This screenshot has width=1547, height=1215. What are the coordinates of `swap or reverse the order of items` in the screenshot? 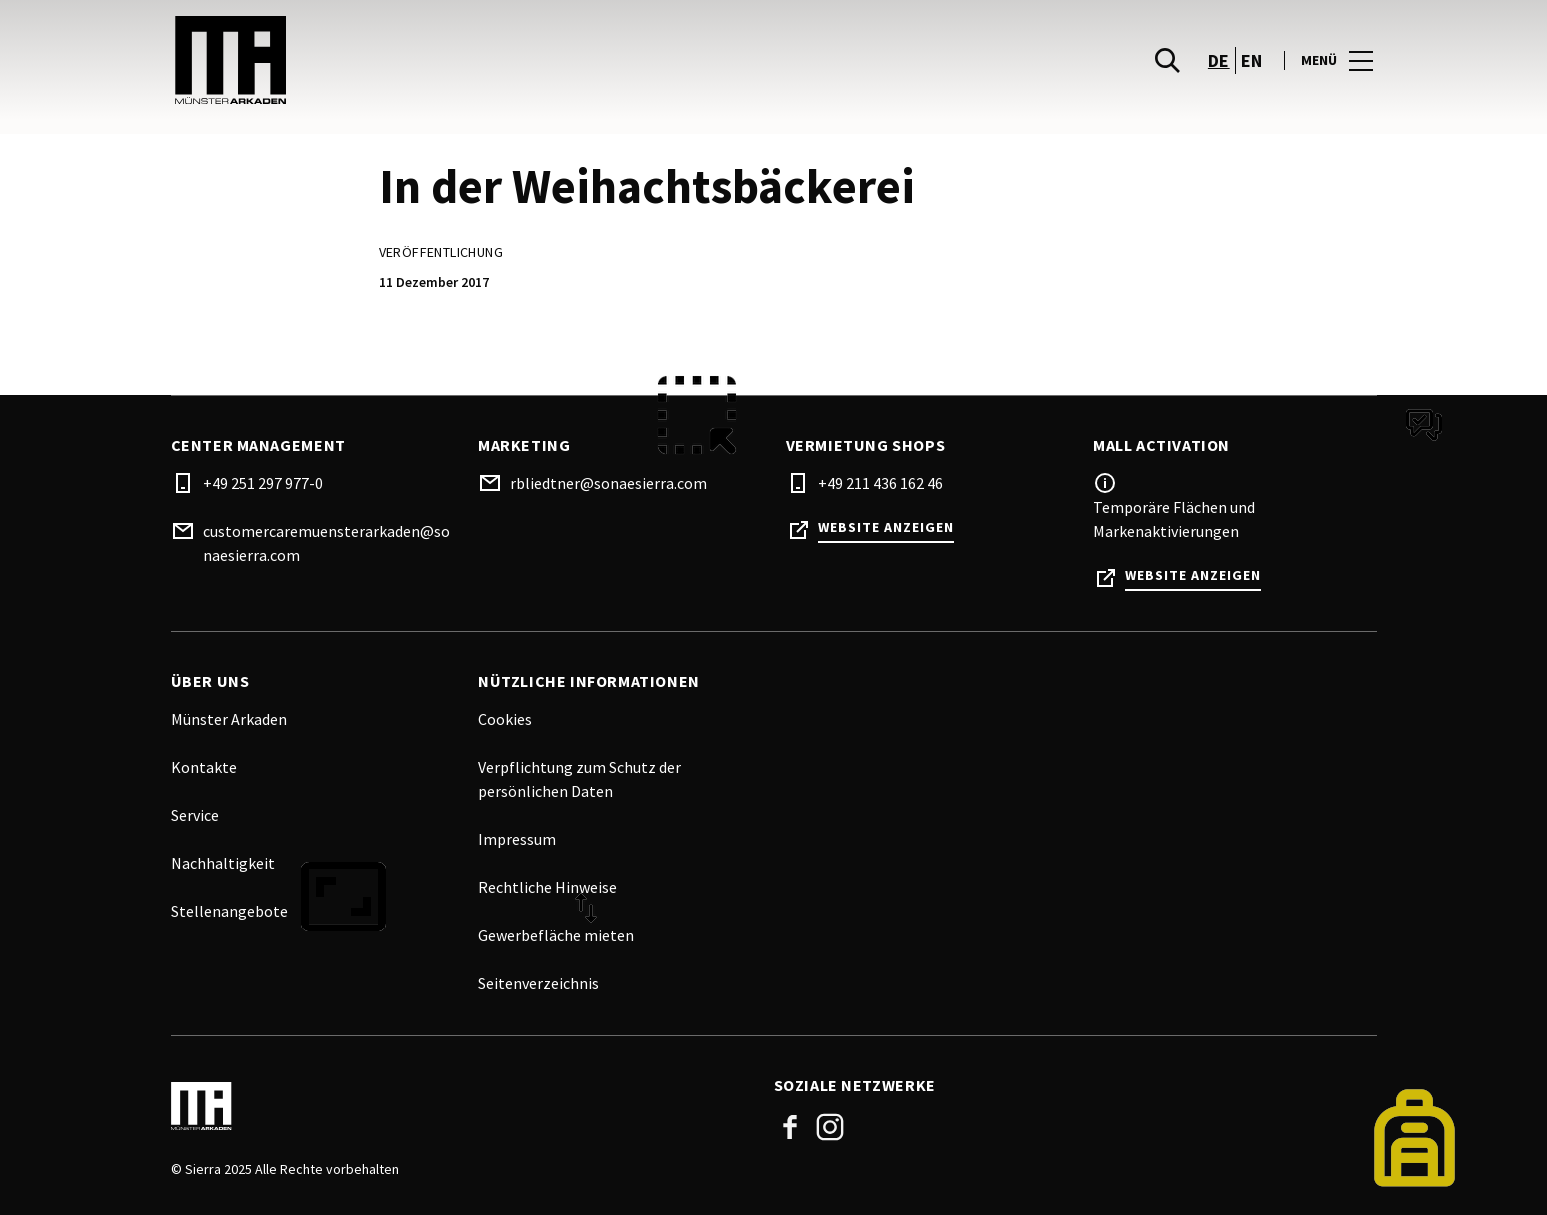 It's located at (586, 908).